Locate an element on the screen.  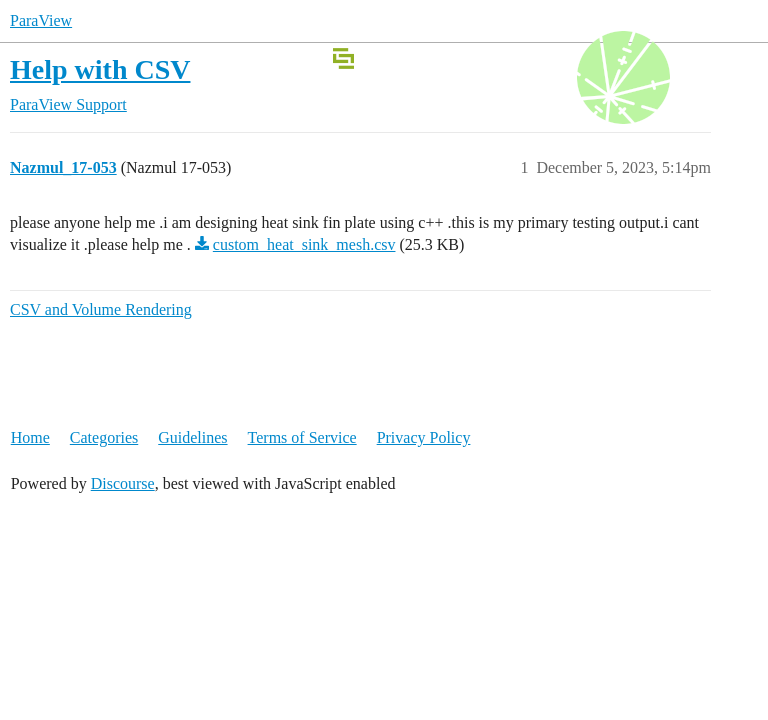
skaffold application or service is located at coordinates (343, 58).